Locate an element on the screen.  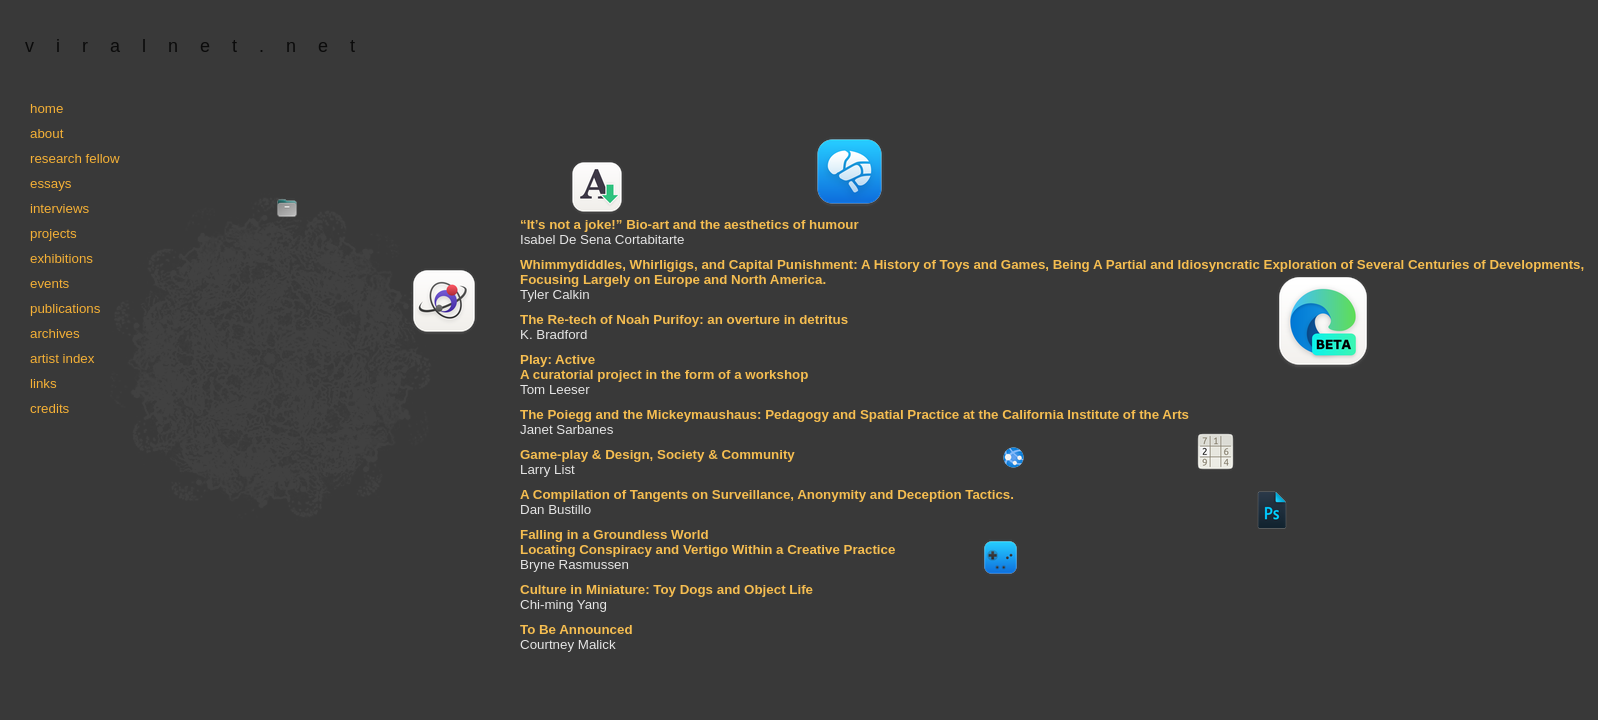
launch mgba game boy advance emulator is located at coordinates (1000, 557).